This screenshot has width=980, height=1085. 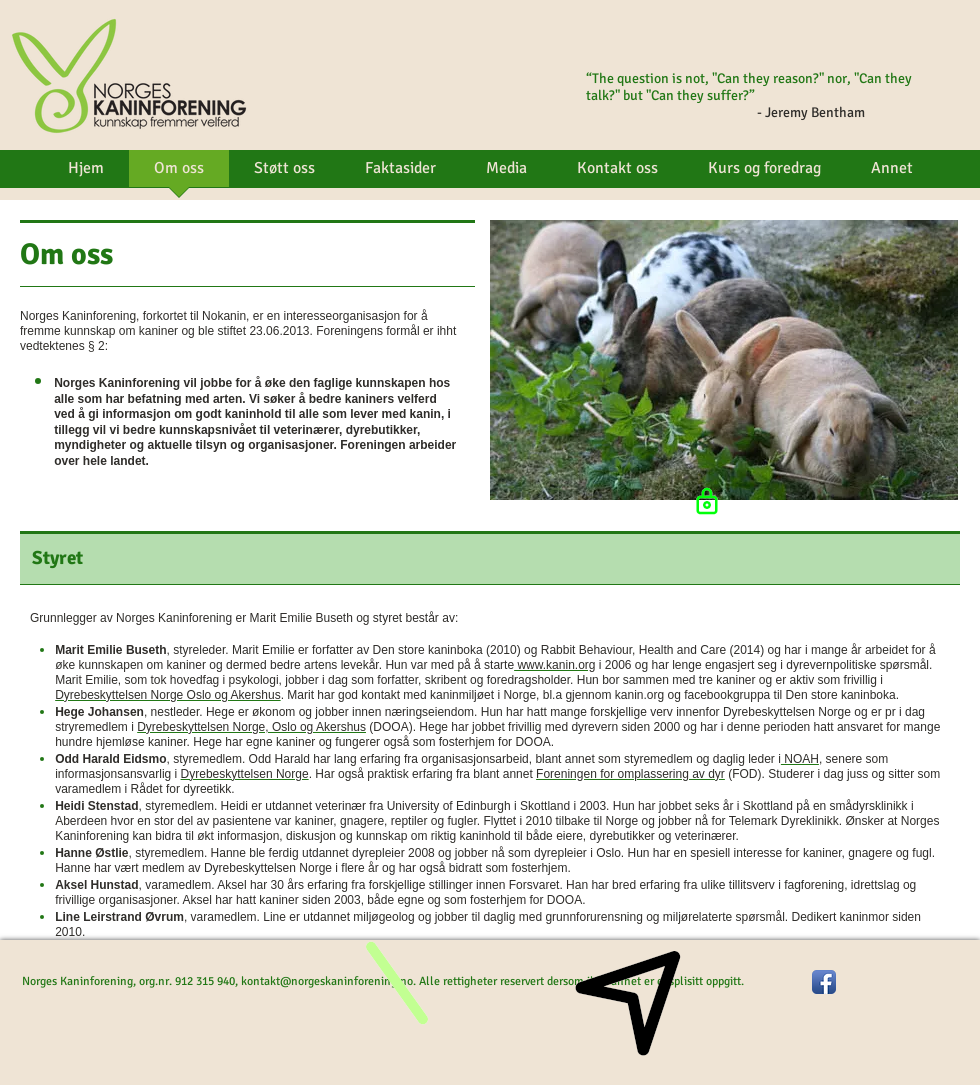 I want to click on indicates a locked or secure item, so click(x=707, y=501).